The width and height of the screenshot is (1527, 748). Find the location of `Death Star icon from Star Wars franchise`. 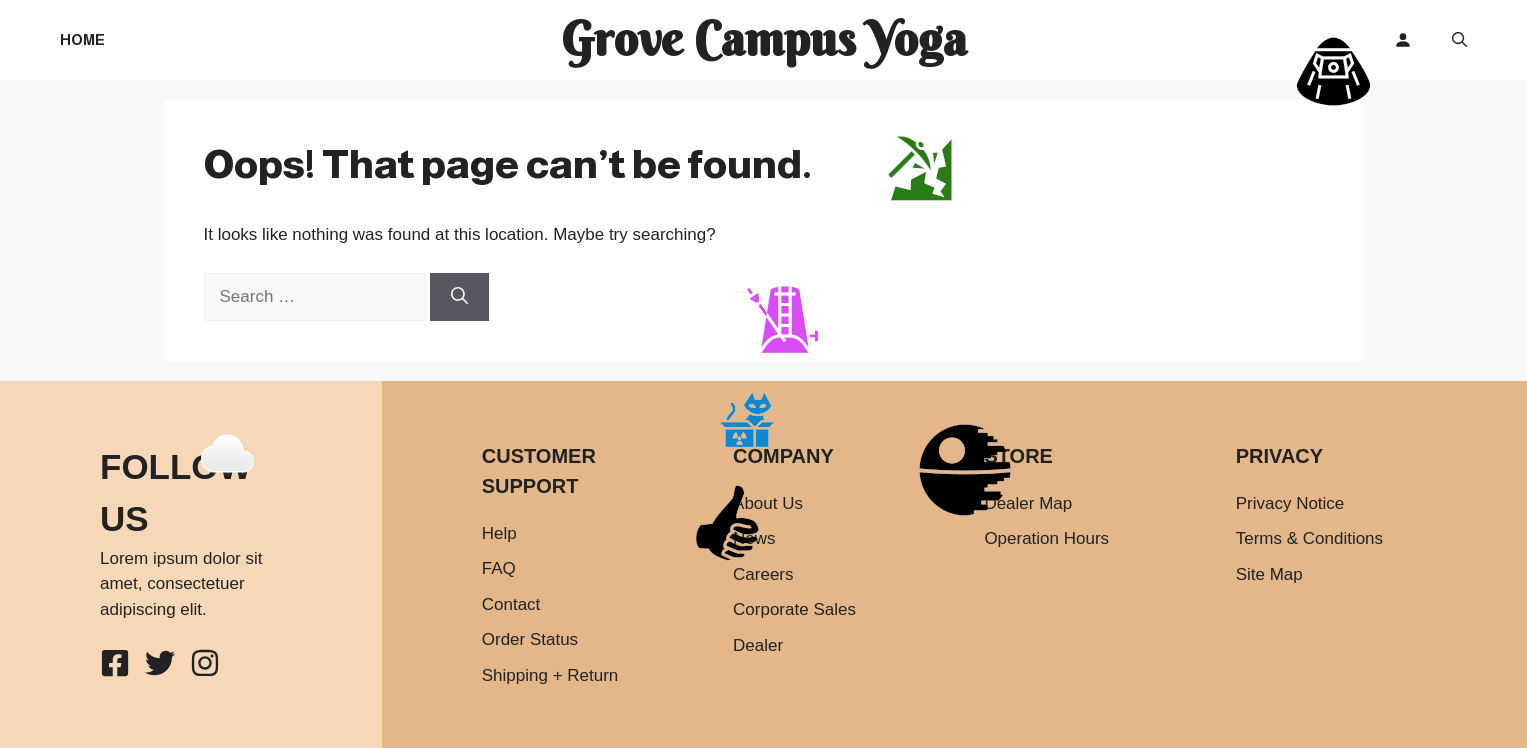

Death Star icon from Star Wars franchise is located at coordinates (965, 470).